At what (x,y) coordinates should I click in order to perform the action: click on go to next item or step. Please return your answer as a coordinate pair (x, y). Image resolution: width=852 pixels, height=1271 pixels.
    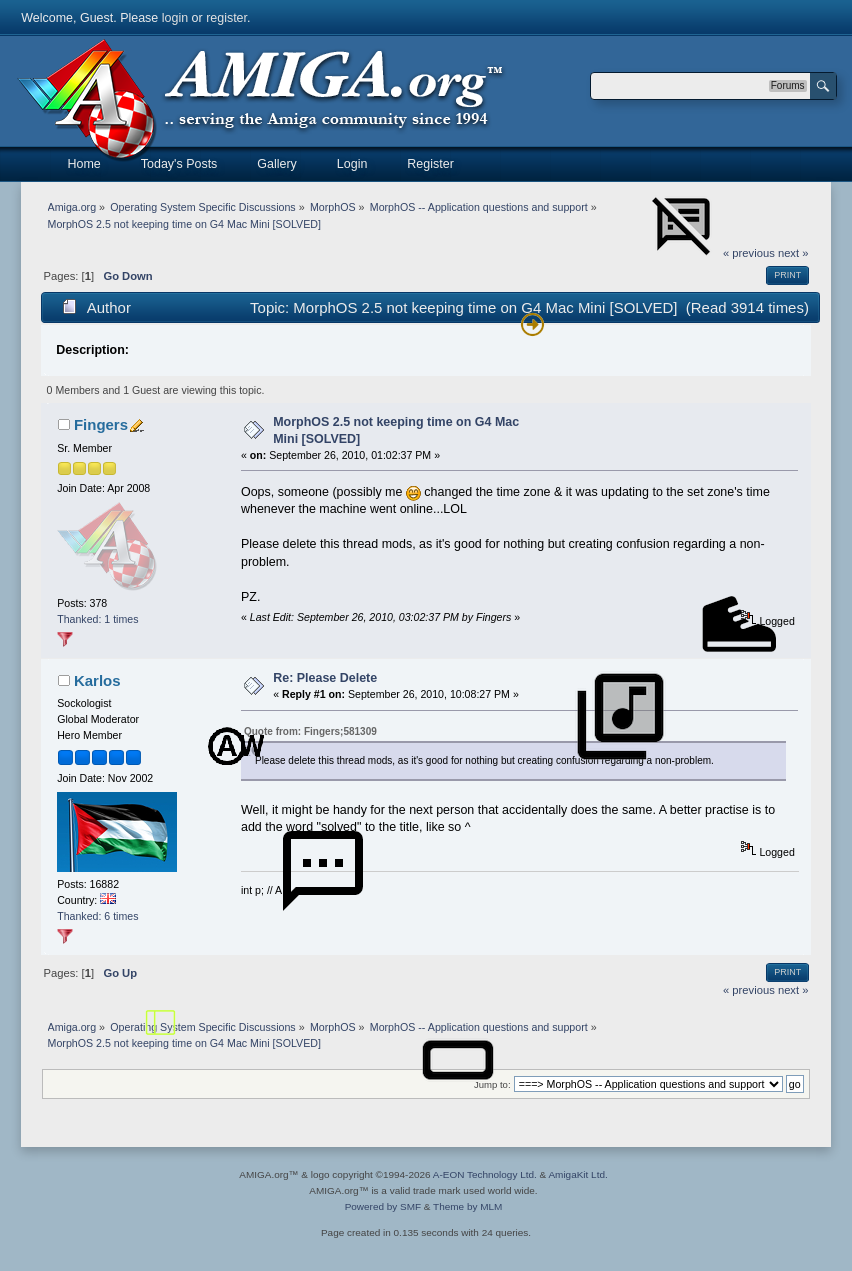
    Looking at the image, I should click on (532, 324).